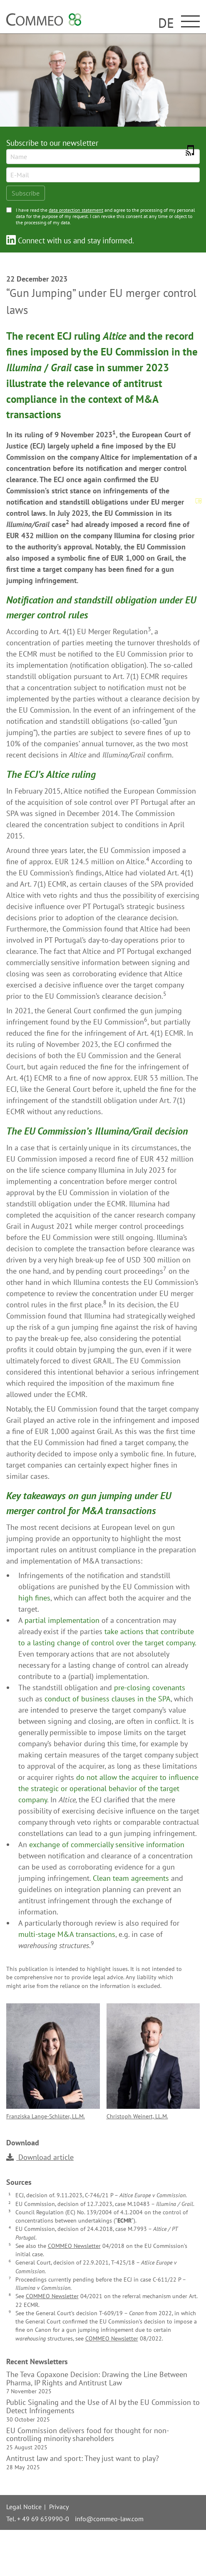 The image size is (206, 2576). What do you see at coordinates (199, 501) in the screenshot?
I see `access secure storage or vault` at bounding box center [199, 501].